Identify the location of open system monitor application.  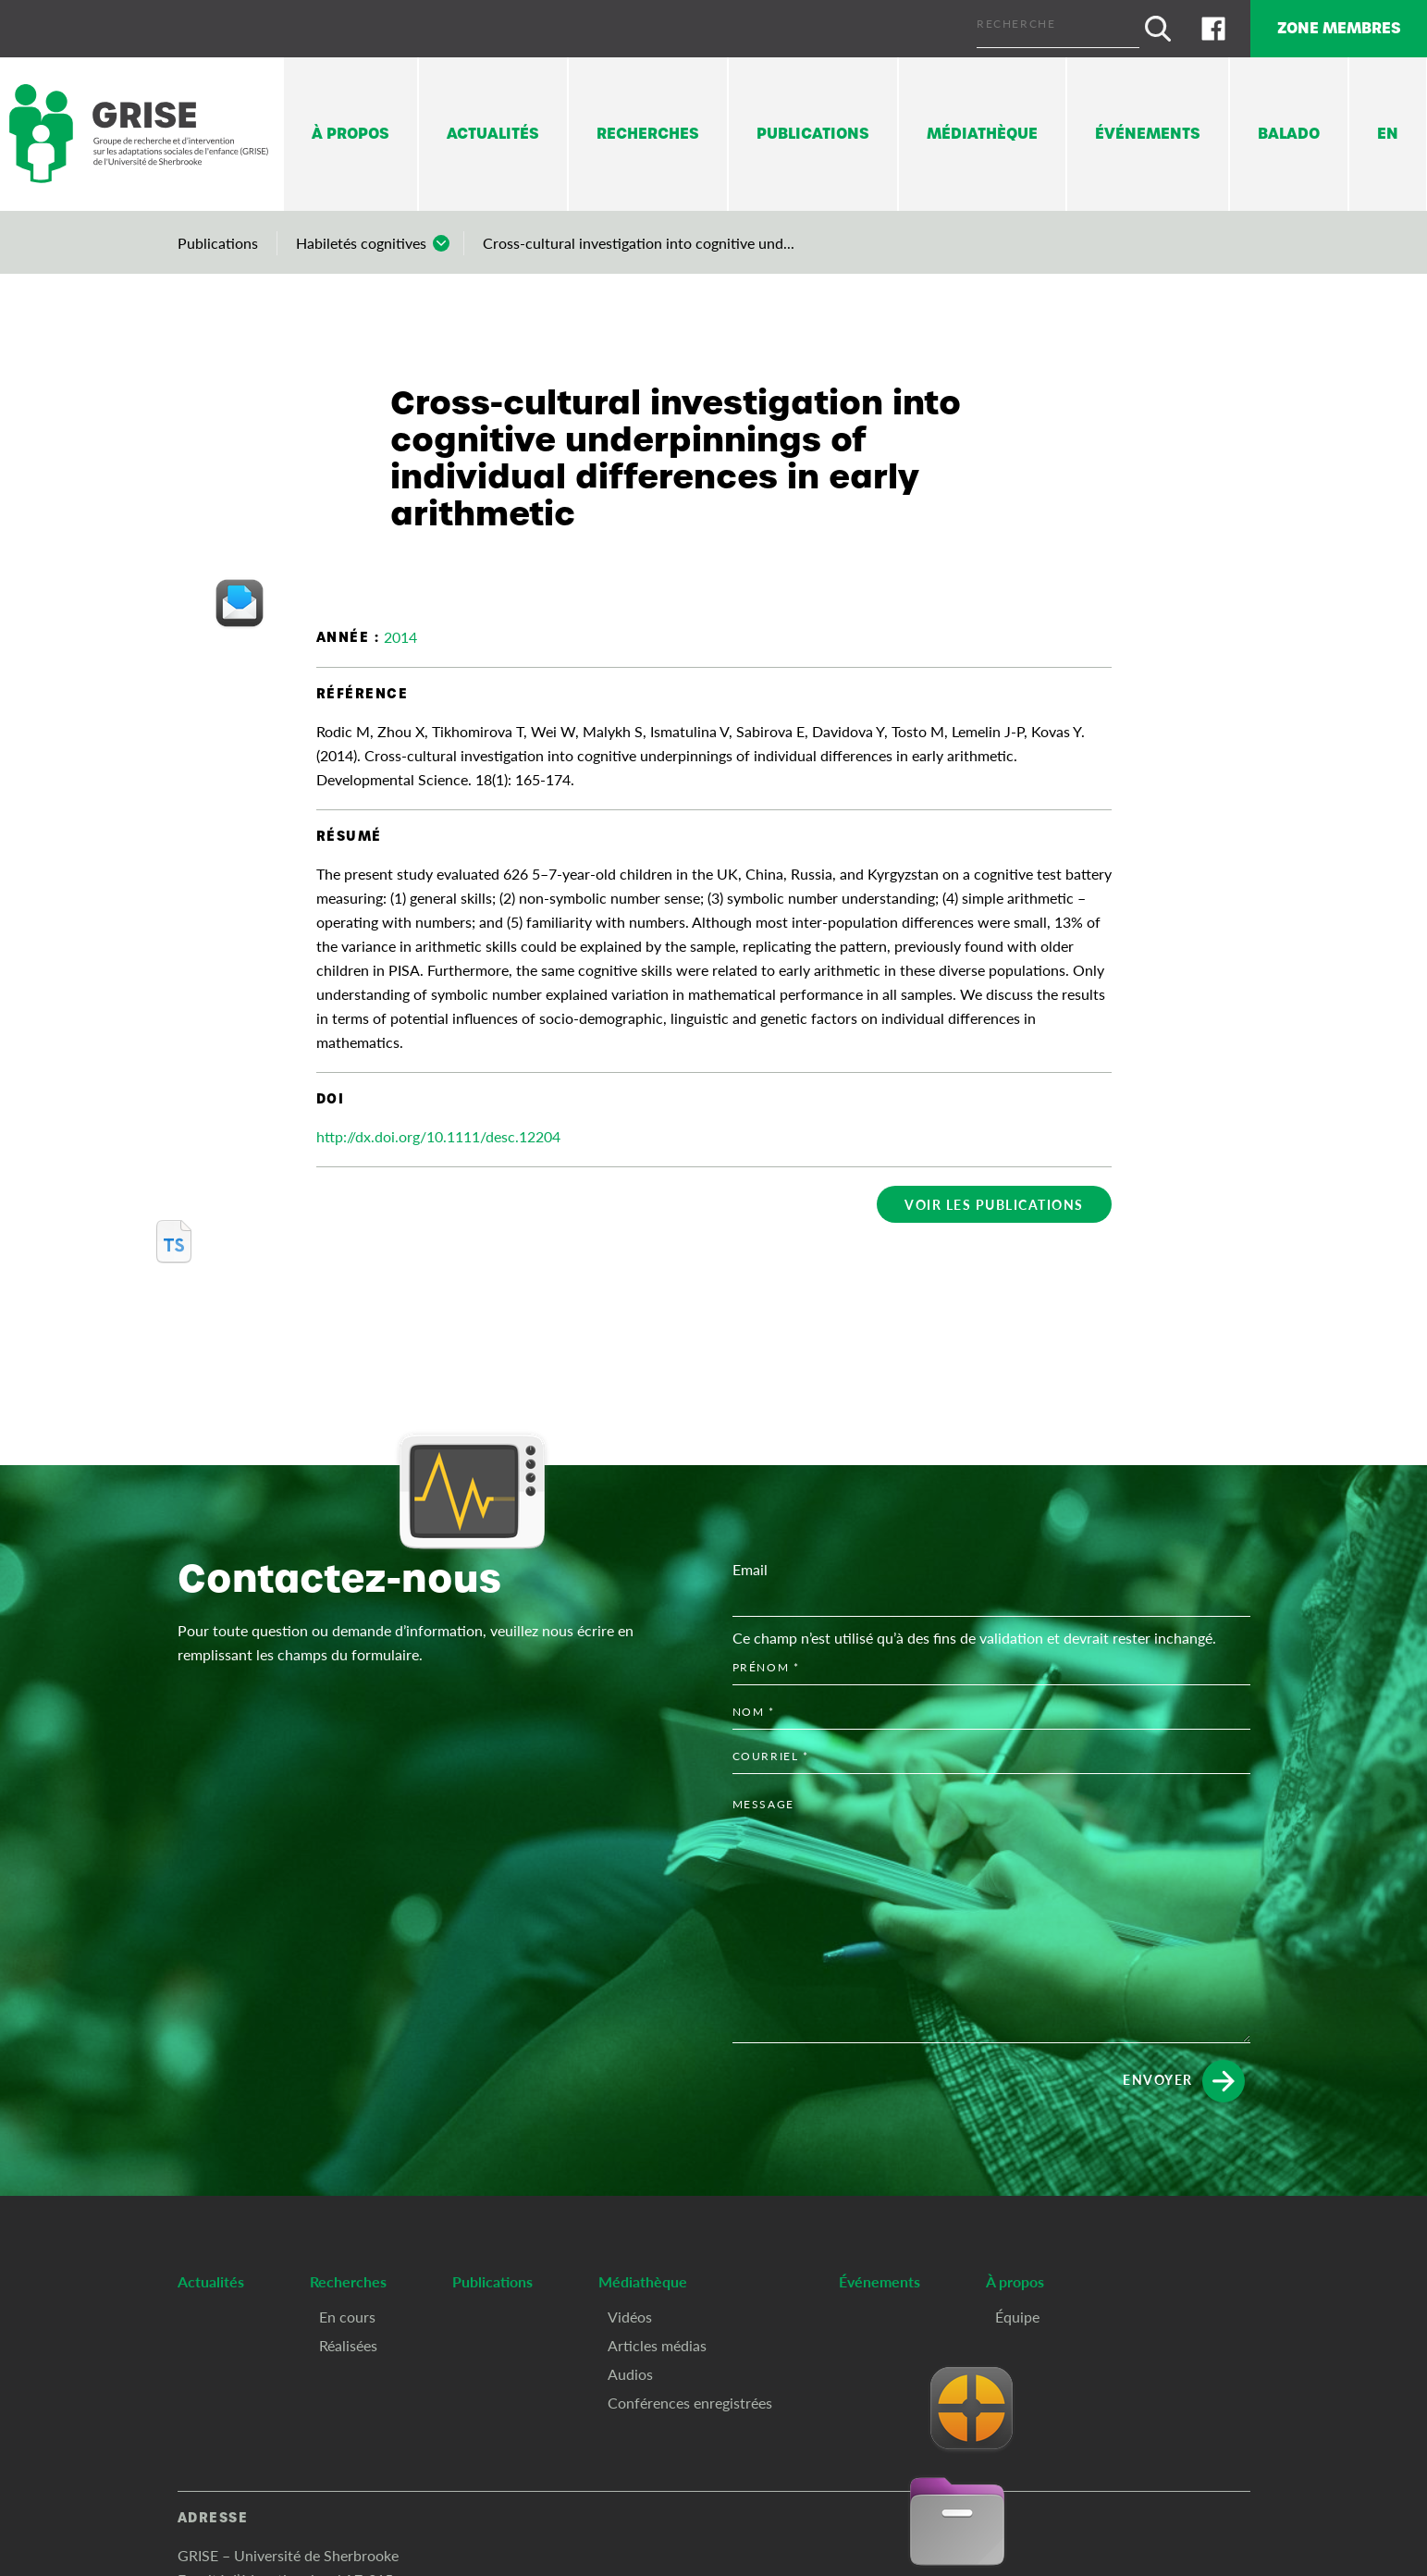
(472, 1491).